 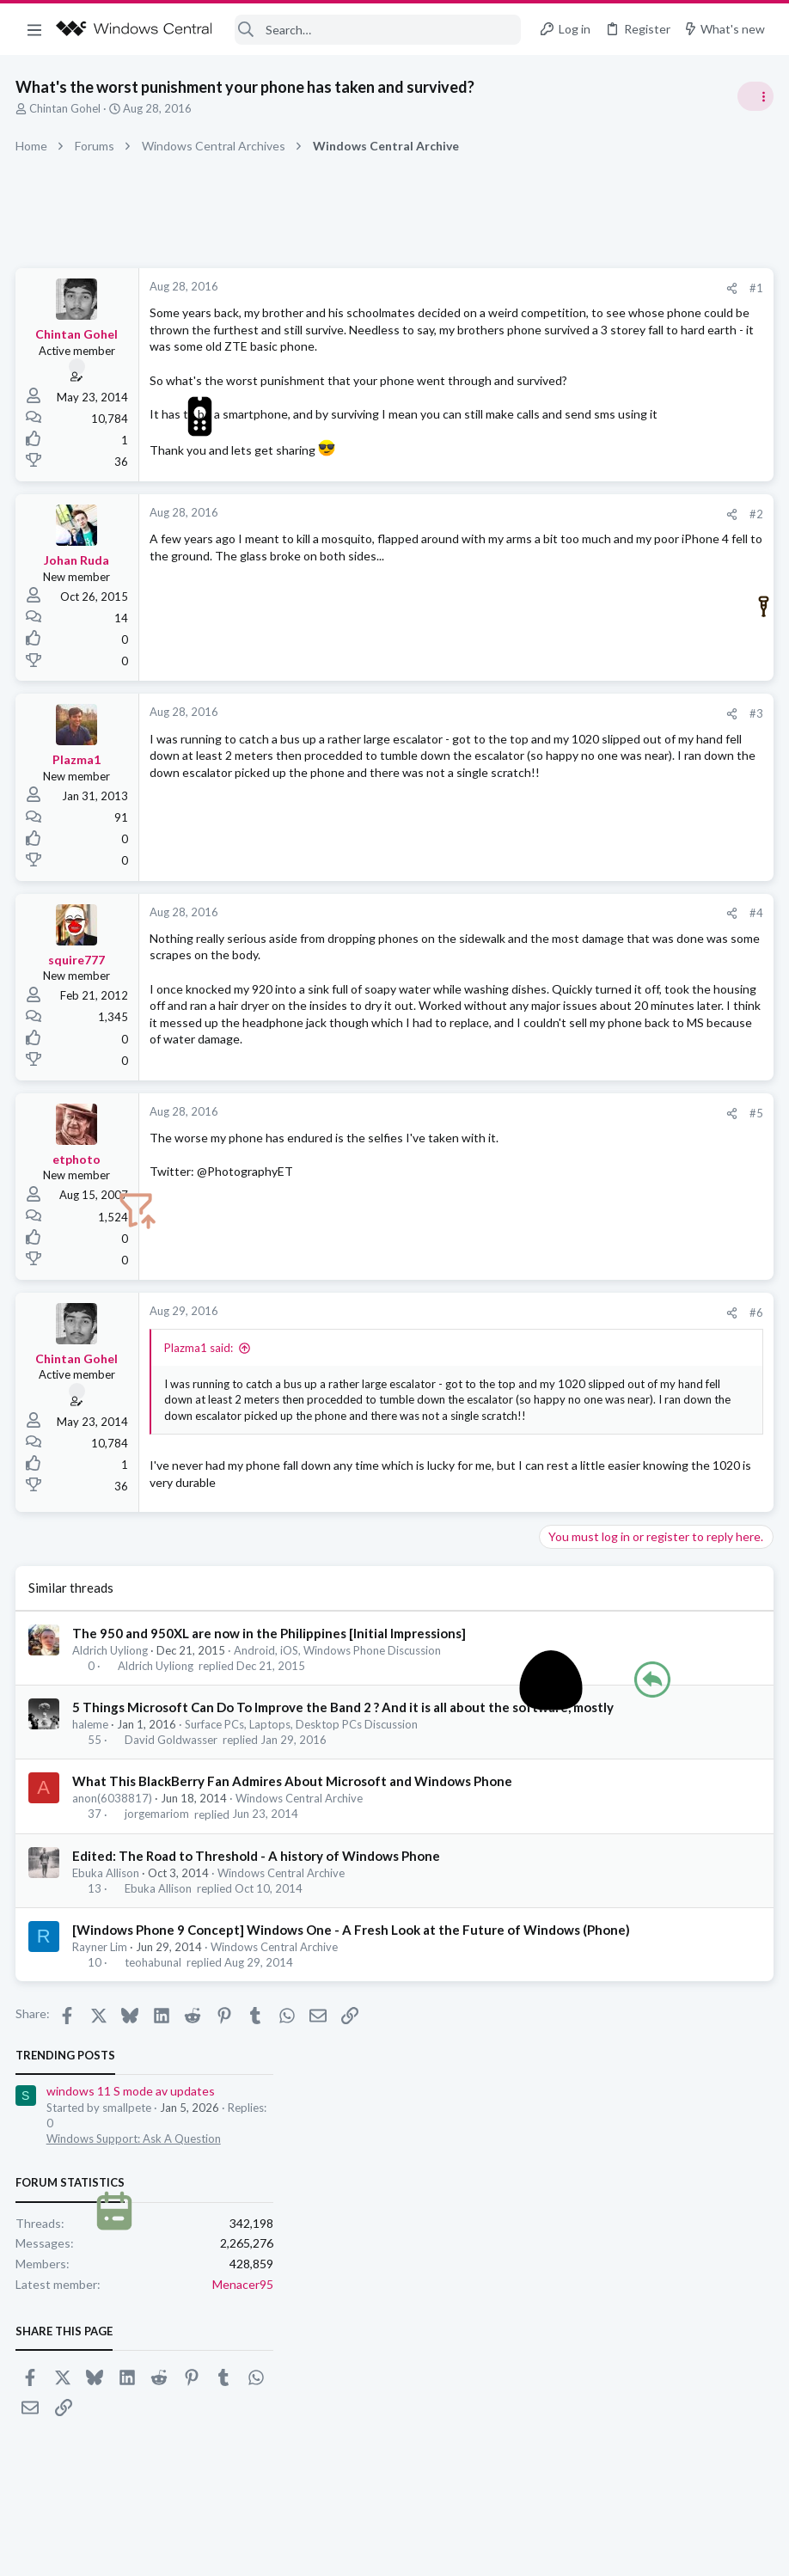 What do you see at coordinates (114, 2211) in the screenshot?
I see `view calendar or scheduled events` at bounding box center [114, 2211].